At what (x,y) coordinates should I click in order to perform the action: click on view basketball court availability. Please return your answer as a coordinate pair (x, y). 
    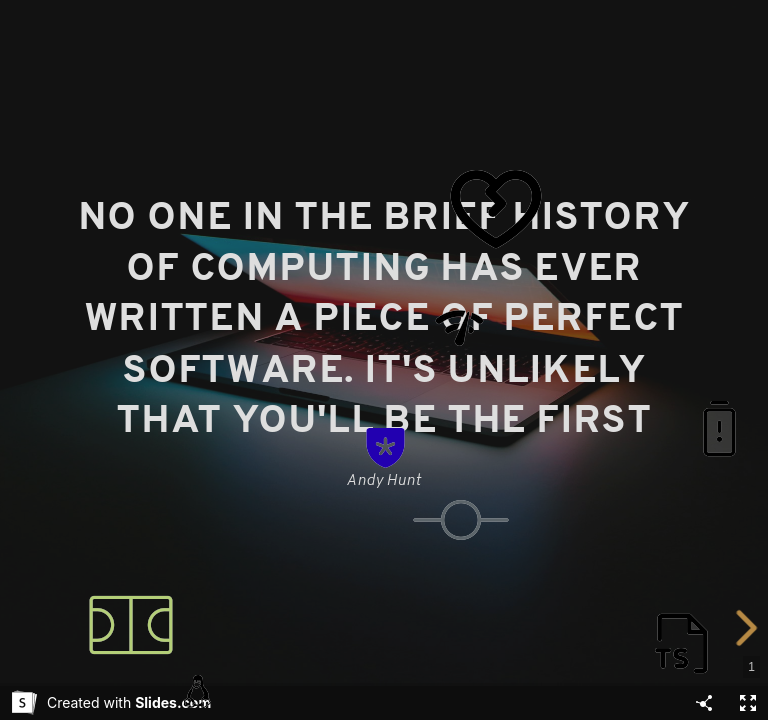
    Looking at the image, I should click on (131, 625).